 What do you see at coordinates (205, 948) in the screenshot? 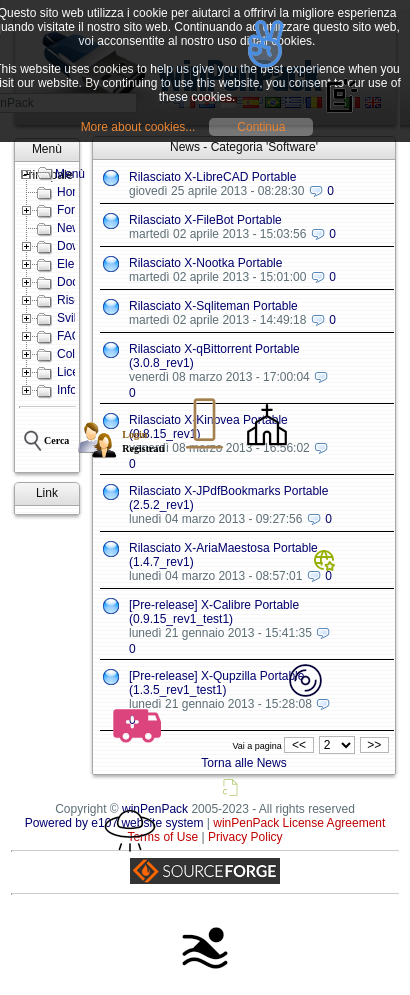
I see `access swimming pool or aquatic facilities` at bounding box center [205, 948].